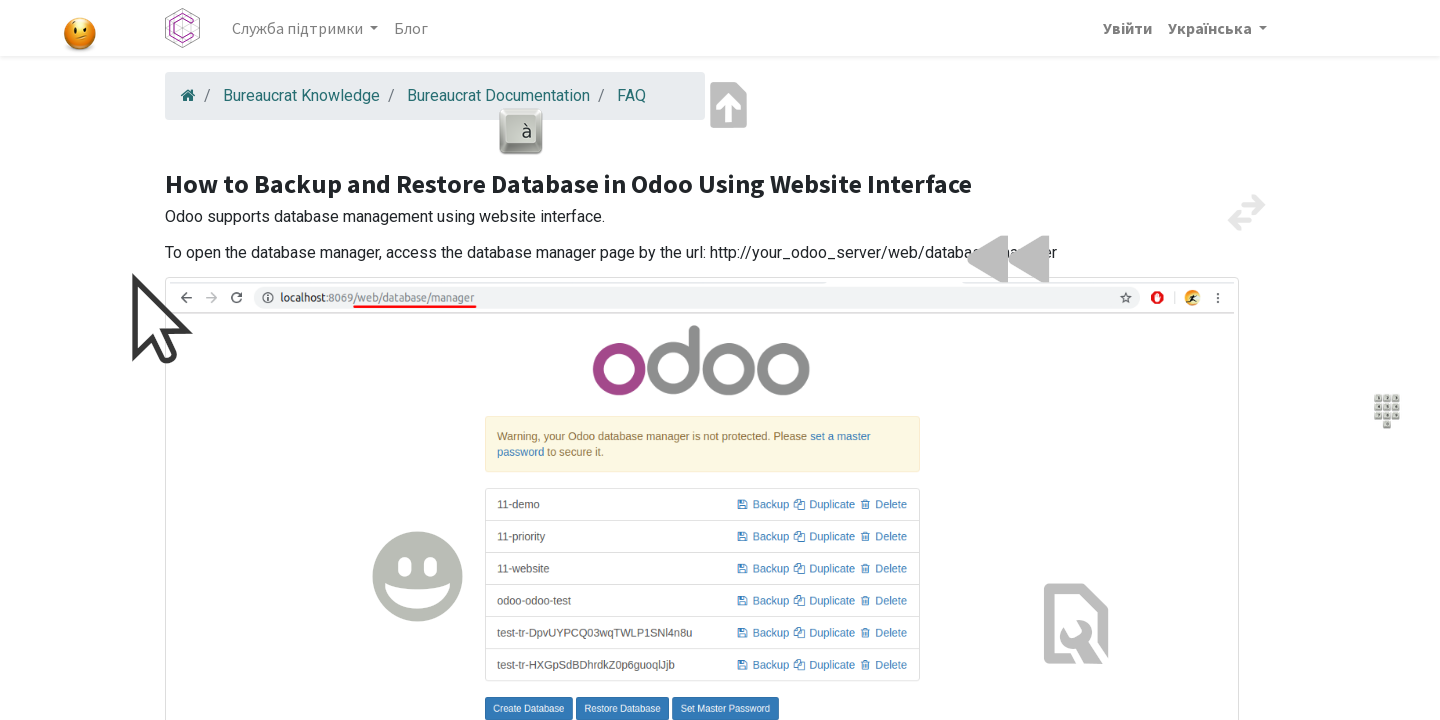 This screenshot has height=720, width=1440. I want to click on view or edit document properties, so click(1076, 621).